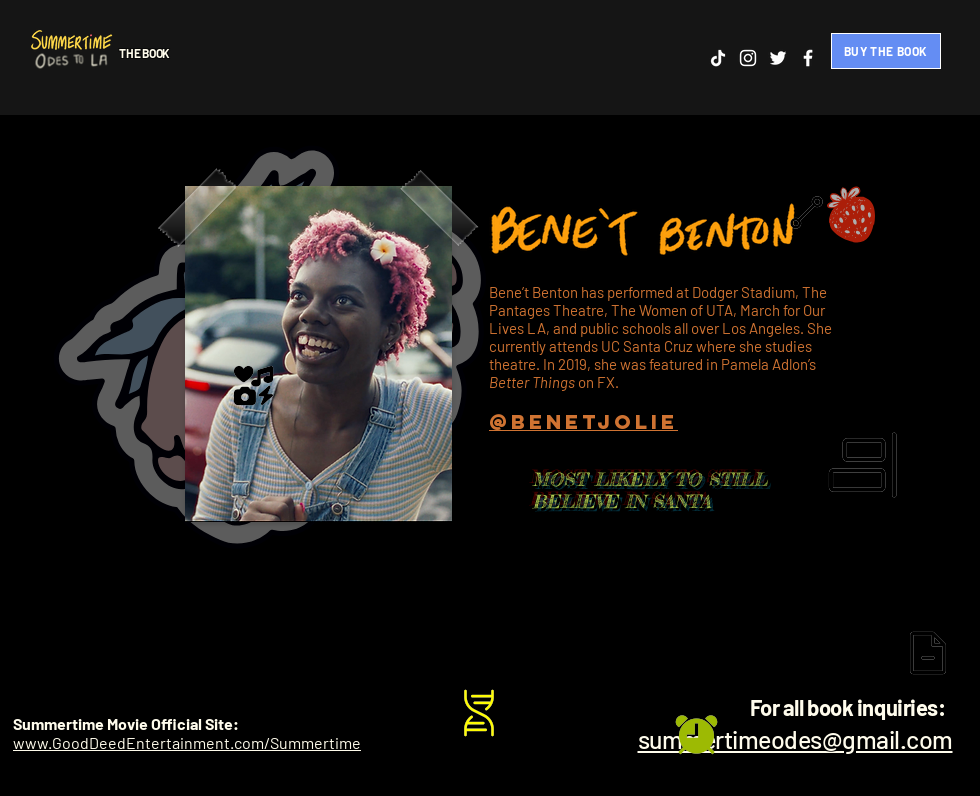  What do you see at coordinates (928, 653) in the screenshot?
I see `remove a file from your selection` at bounding box center [928, 653].